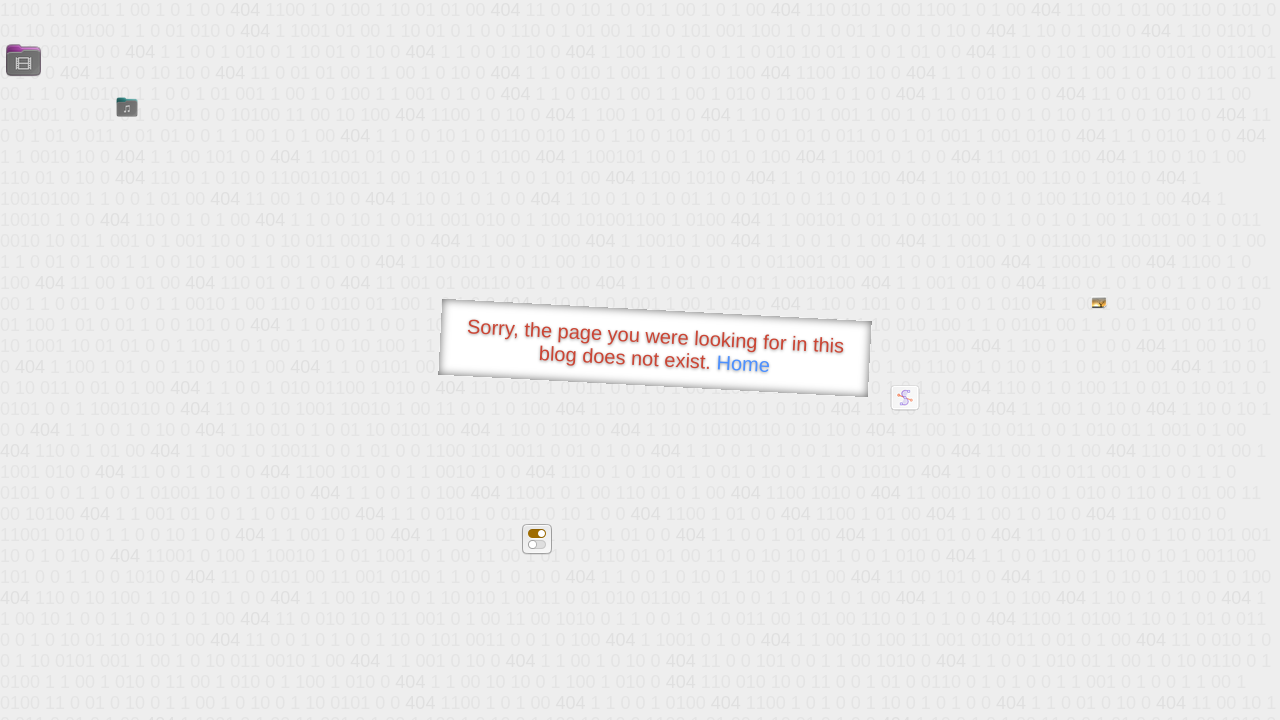  I want to click on open your videos folder, so click(23, 59).